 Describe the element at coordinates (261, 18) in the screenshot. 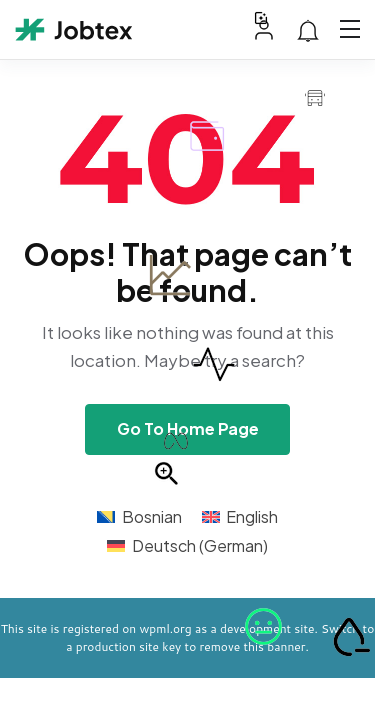

I see `apply filters or effects to a photo` at that location.